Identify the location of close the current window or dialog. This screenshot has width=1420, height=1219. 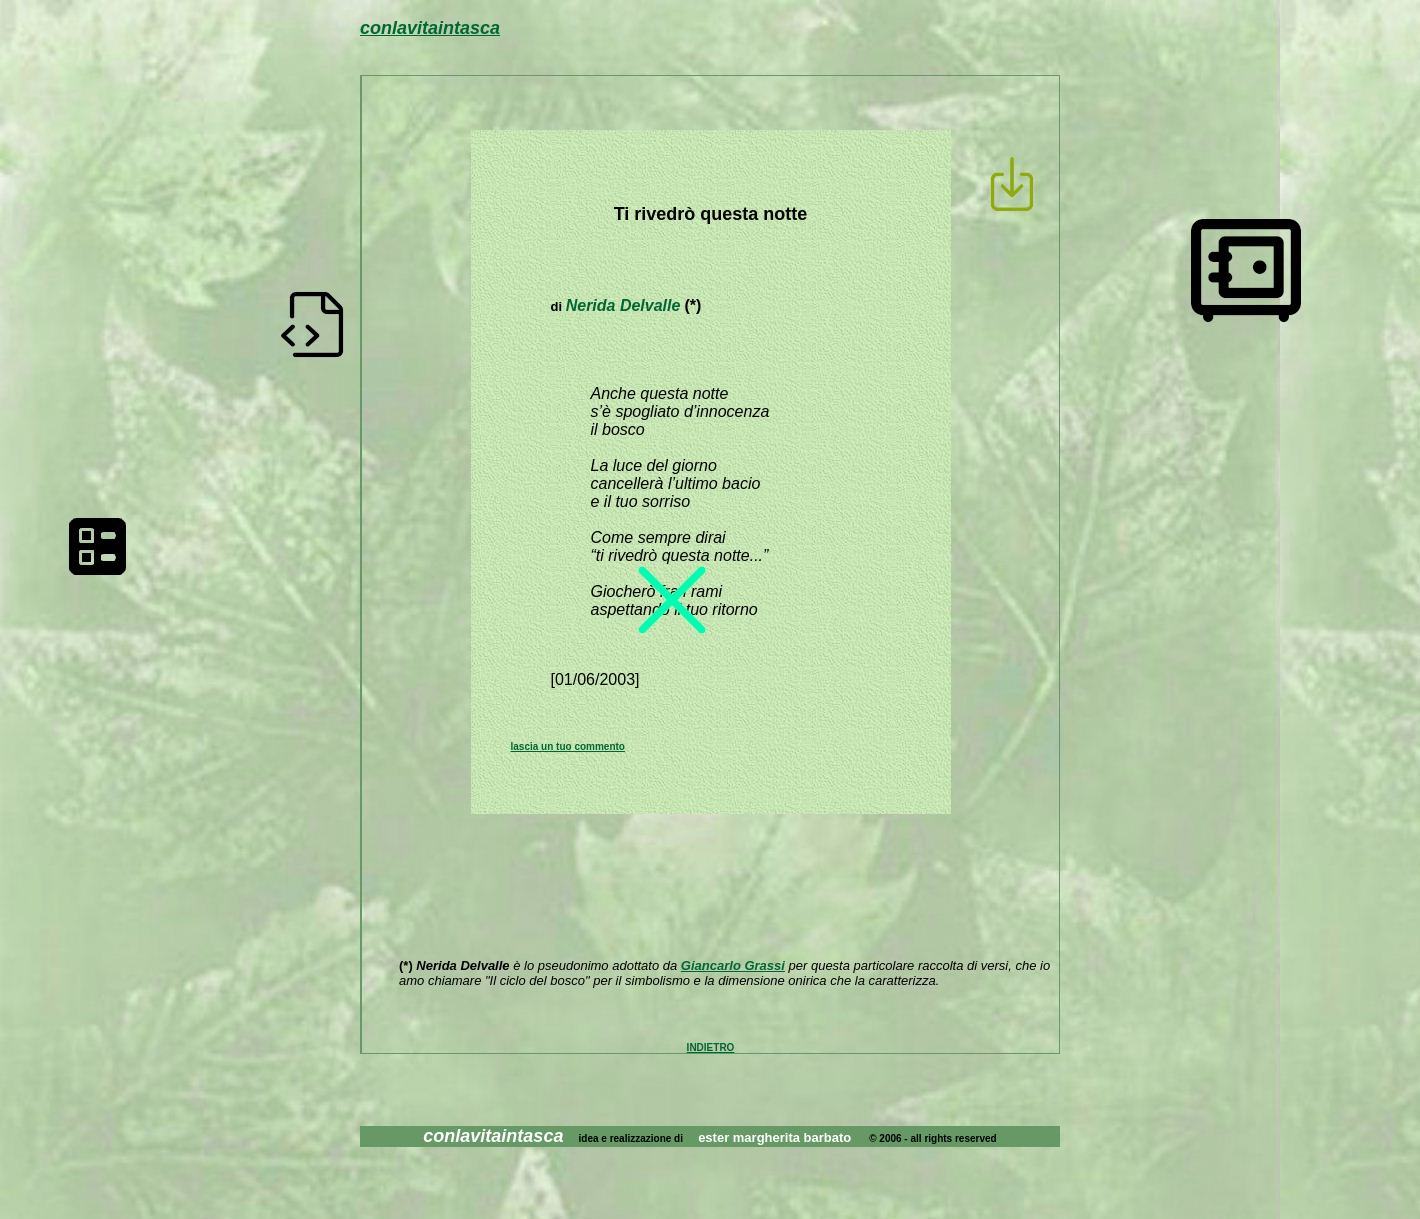
(672, 600).